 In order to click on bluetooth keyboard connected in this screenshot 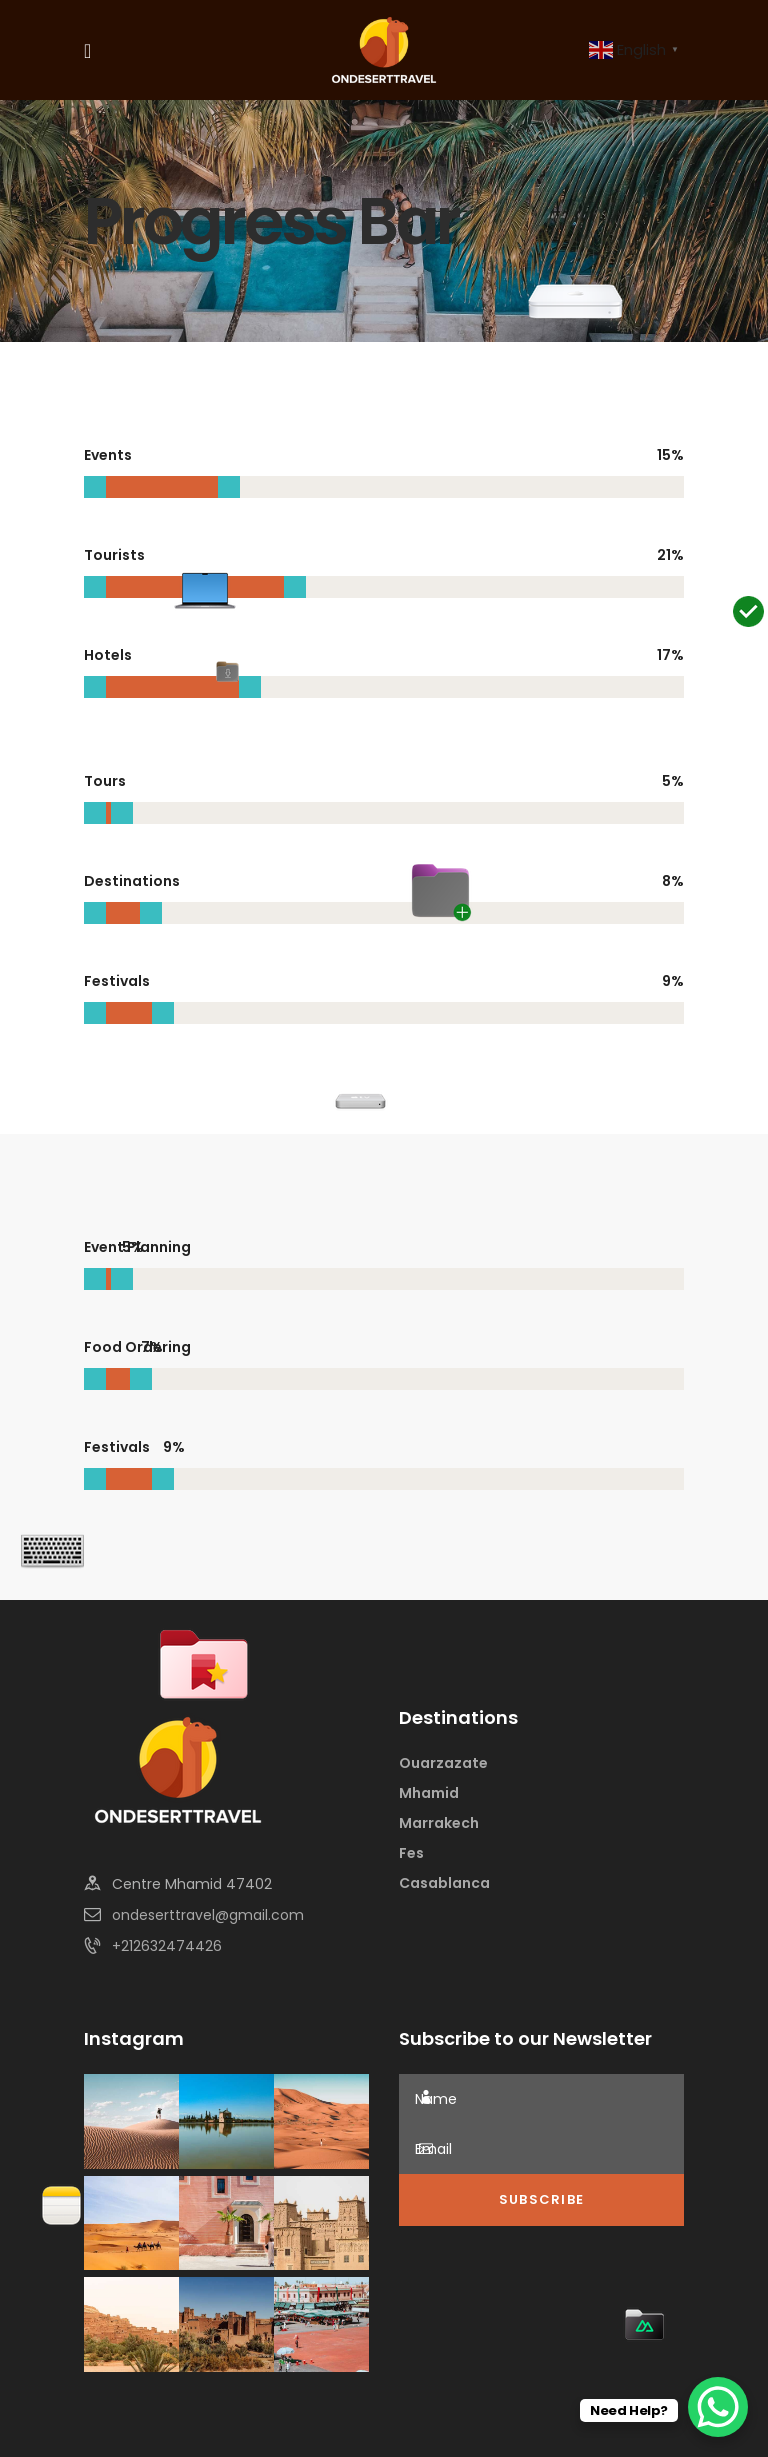, I will do `click(52, 1550)`.